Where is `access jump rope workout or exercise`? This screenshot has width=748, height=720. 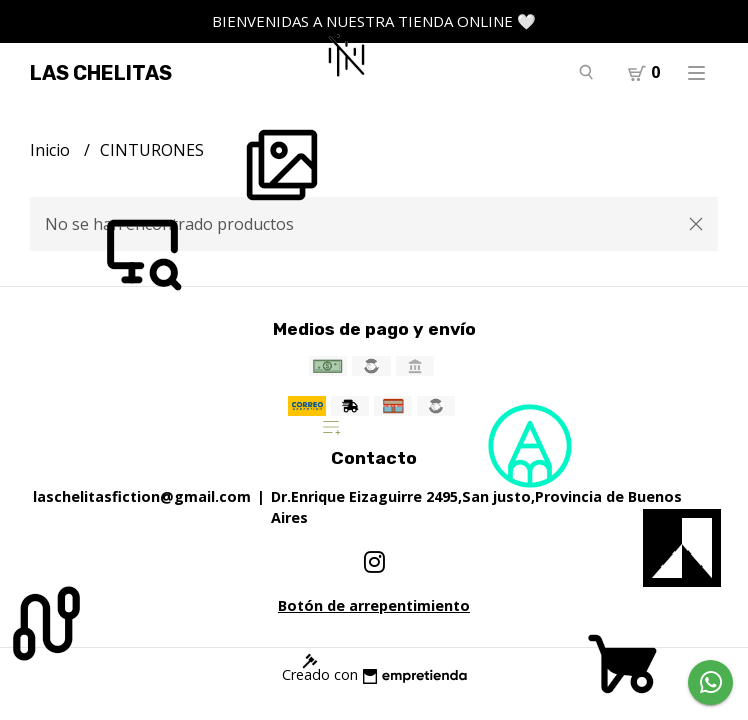
access jump rope workout or exercise is located at coordinates (46, 623).